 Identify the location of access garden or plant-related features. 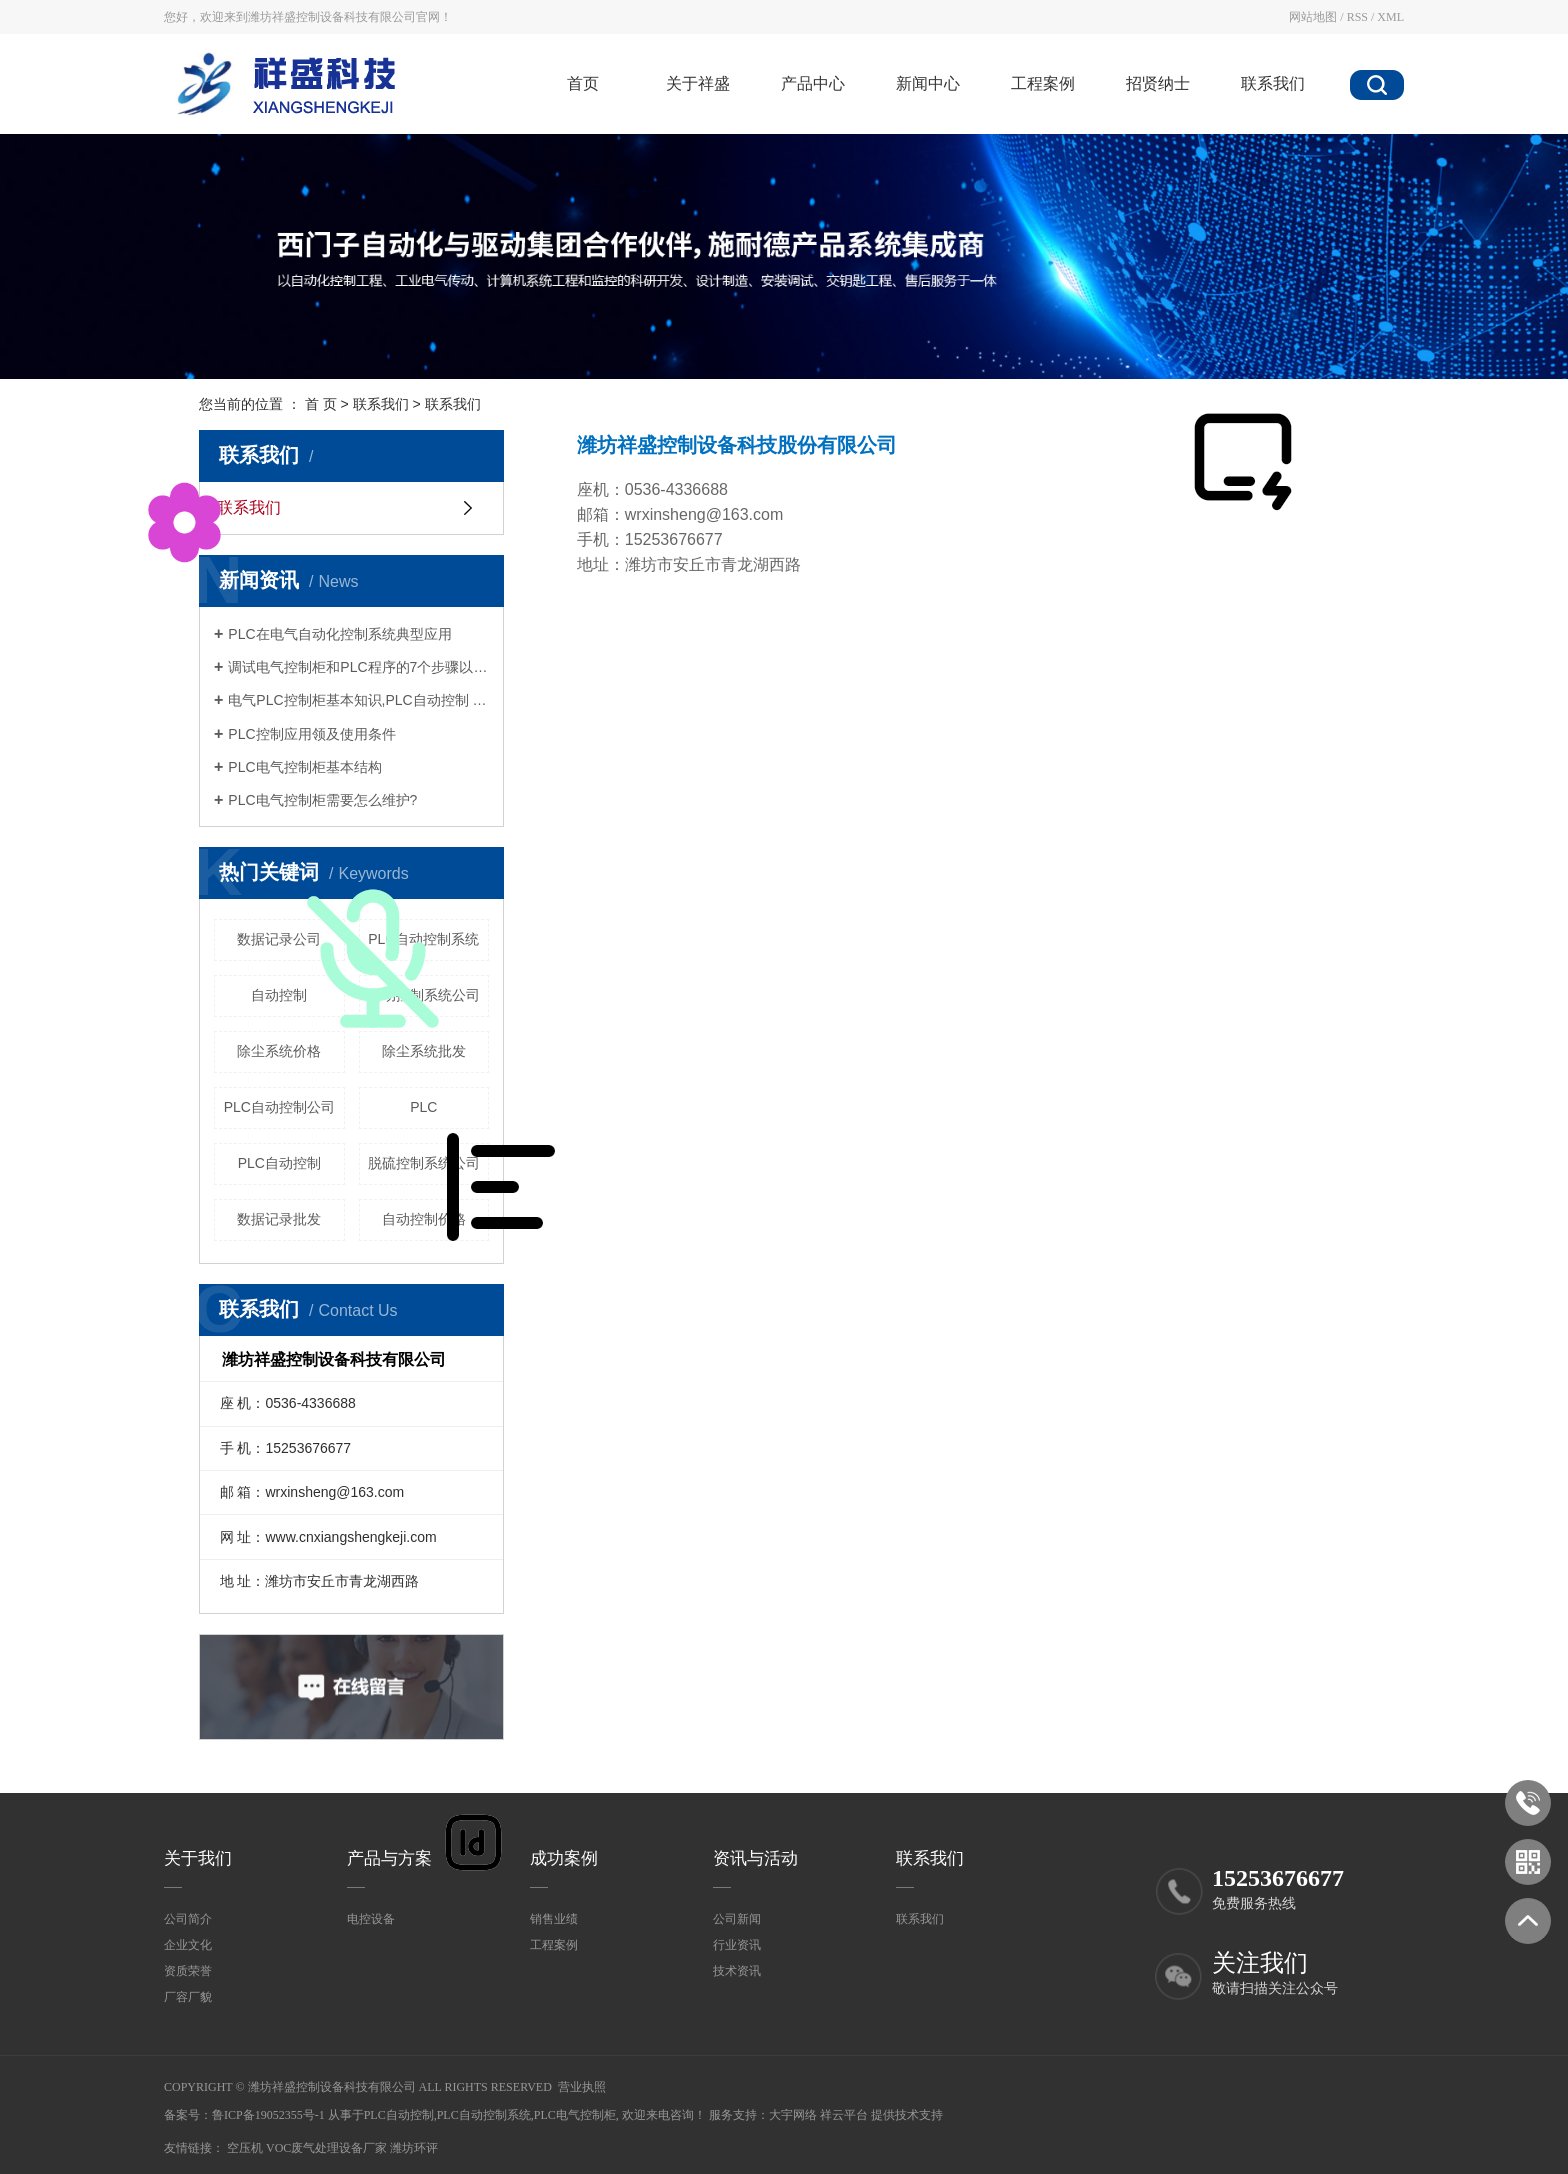
(184, 522).